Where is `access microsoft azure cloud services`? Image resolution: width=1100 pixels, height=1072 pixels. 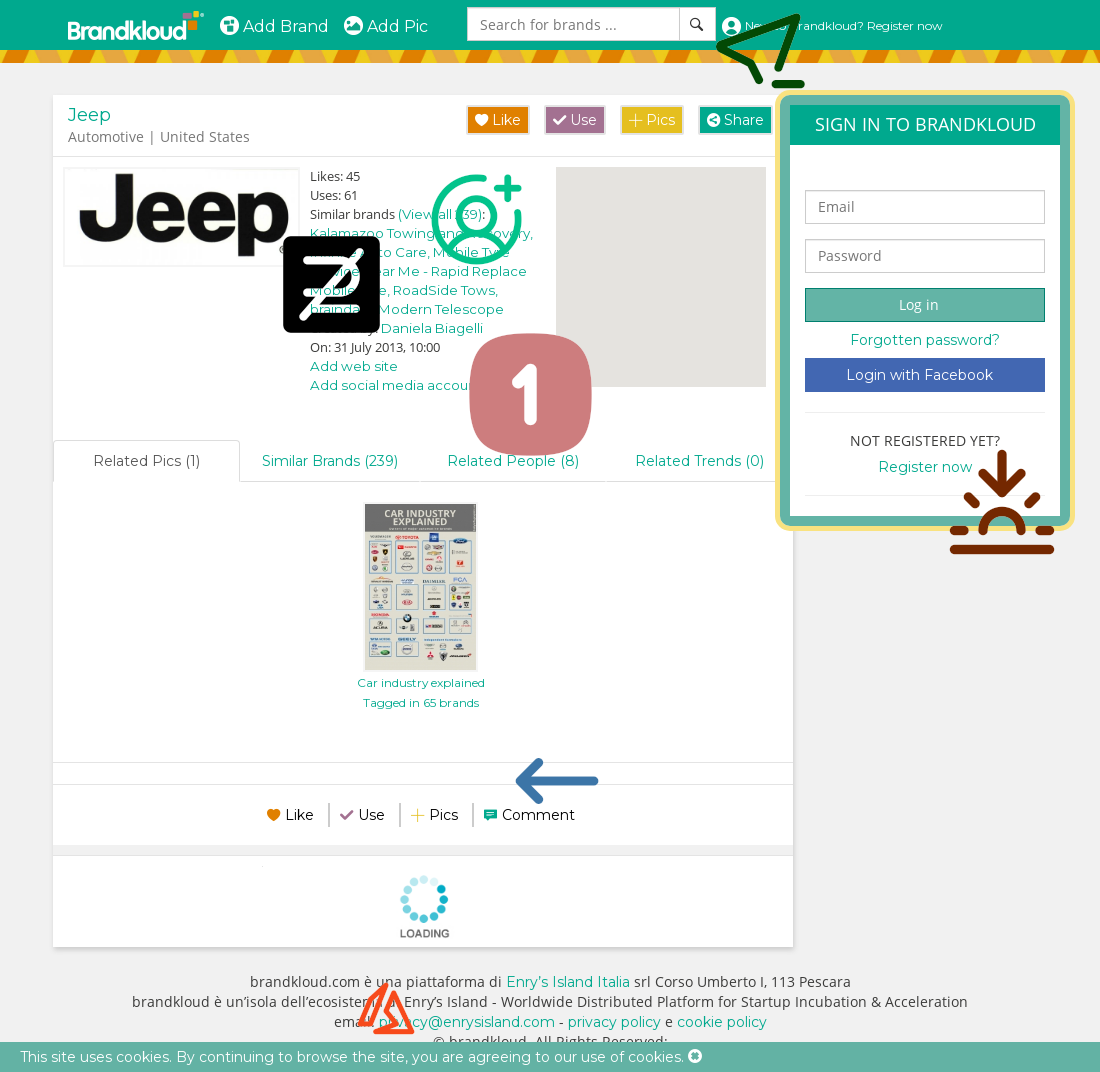 access microsoft azure cloud services is located at coordinates (386, 1011).